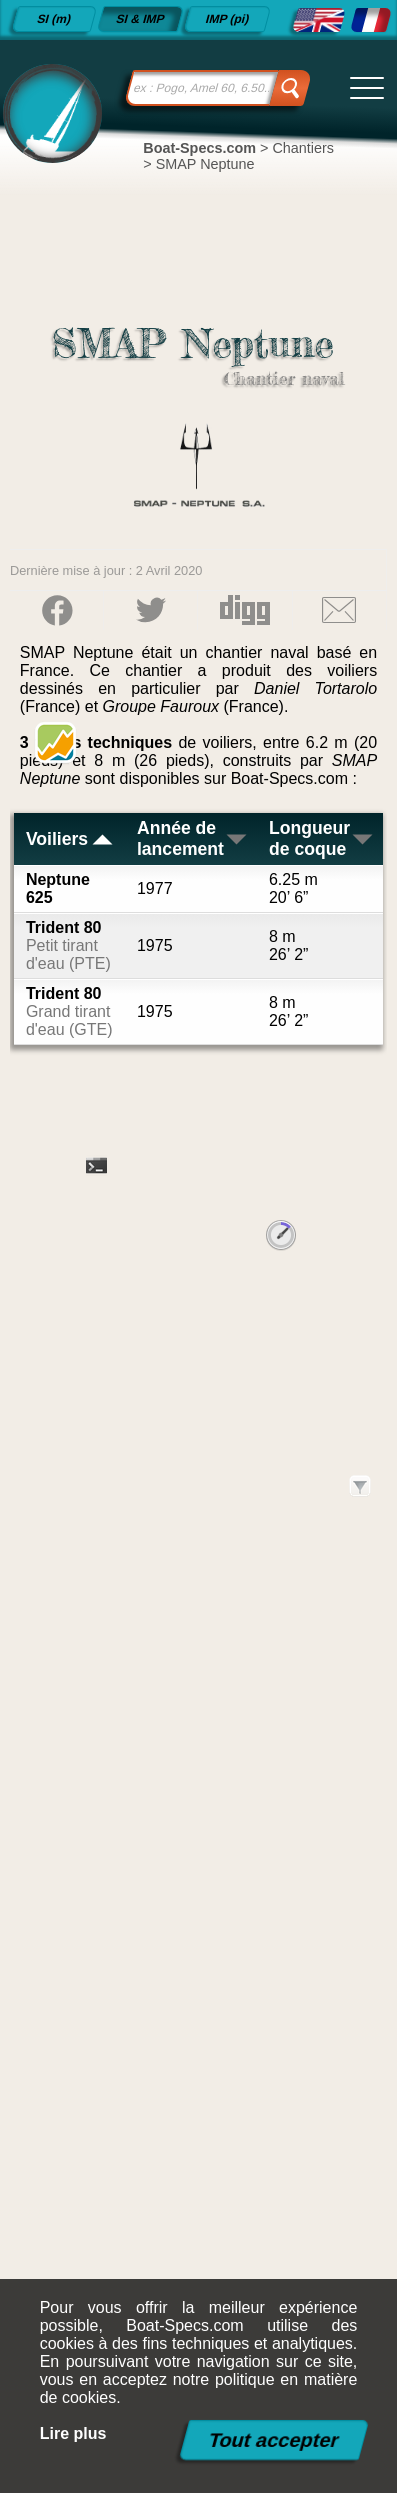 The width and height of the screenshot is (397, 2493). What do you see at coordinates (281, 1235) in the screenshot?
I see `open sysprof system profiler` at bounding box center [281, 1235].